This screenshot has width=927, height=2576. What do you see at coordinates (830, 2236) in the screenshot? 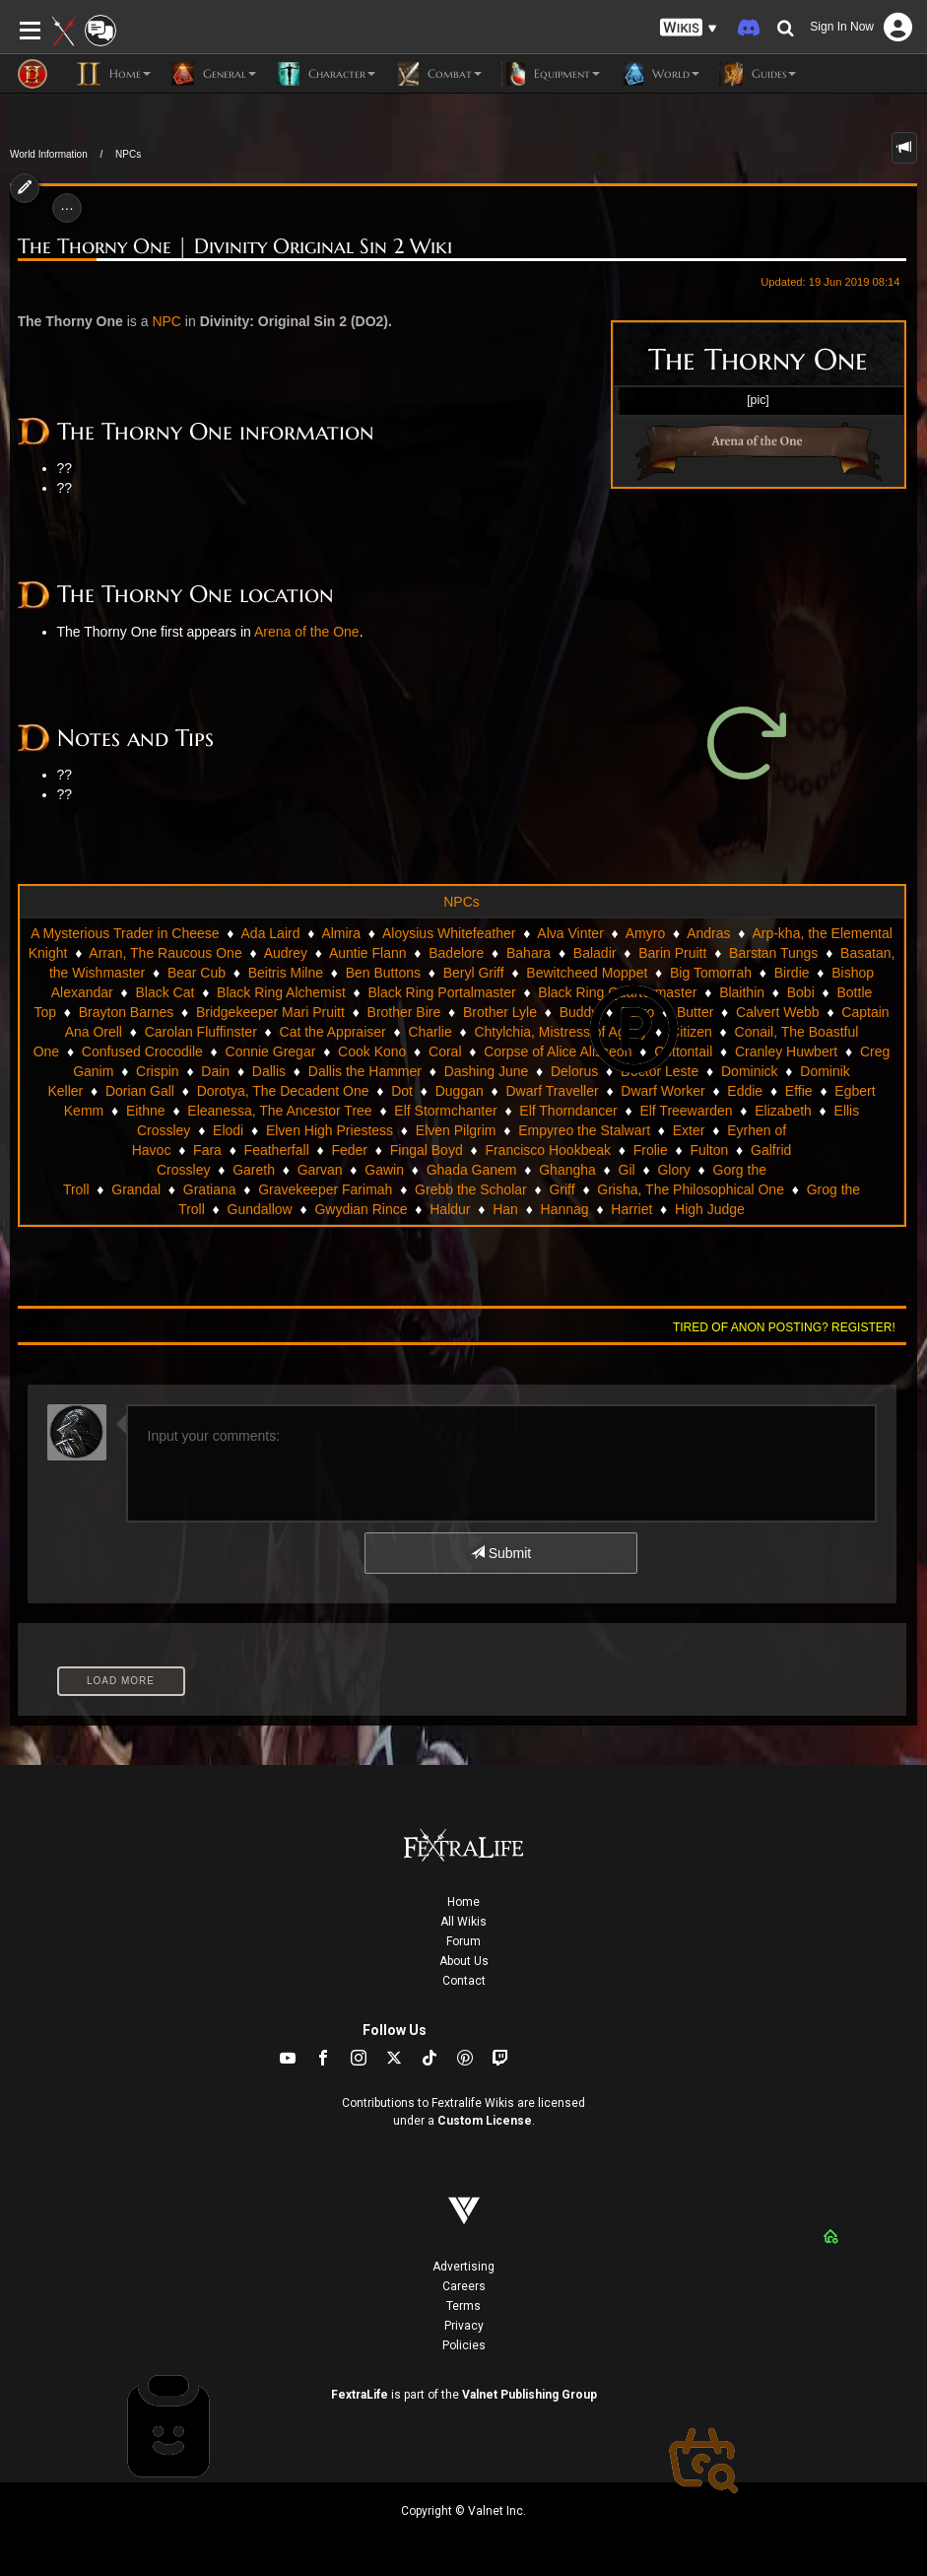
I see `home location with active status indicator` at bounding box center [830, 2236].